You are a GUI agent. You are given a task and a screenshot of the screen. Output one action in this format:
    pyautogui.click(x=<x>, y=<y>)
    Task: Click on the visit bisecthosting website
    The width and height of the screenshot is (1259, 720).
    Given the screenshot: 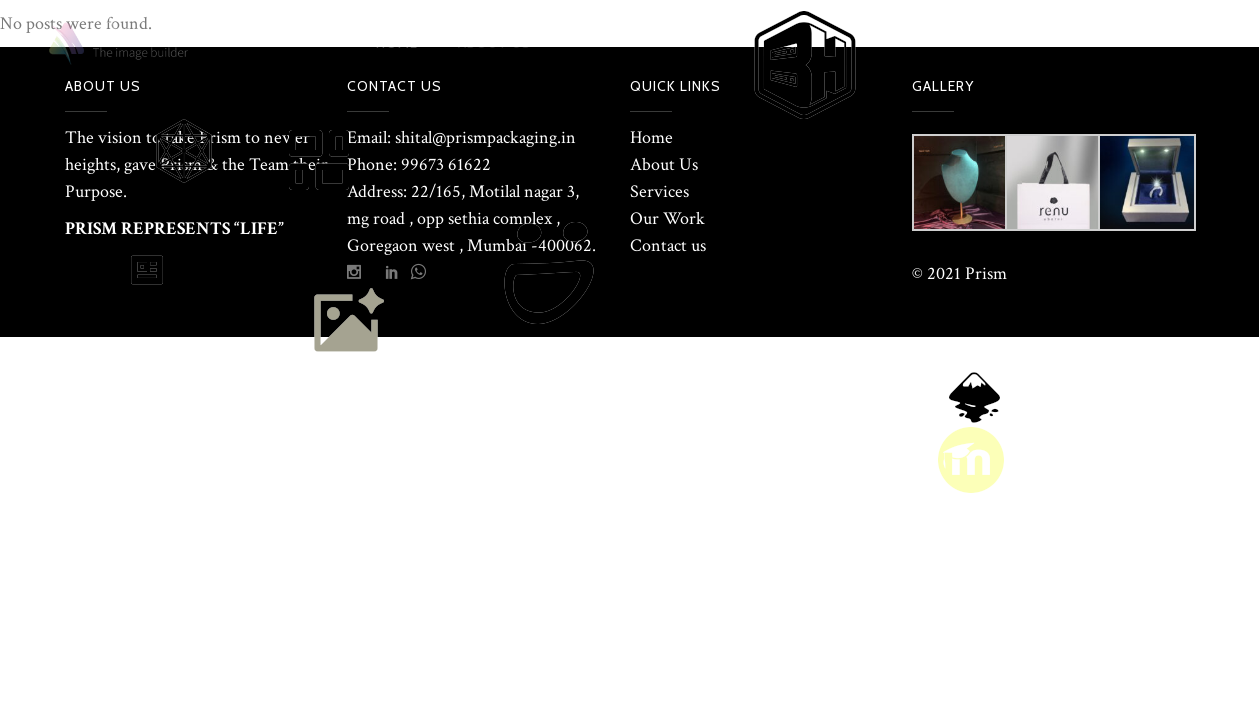 What is the action you would take?
    pyautogui.click(x=805, y=65)
    